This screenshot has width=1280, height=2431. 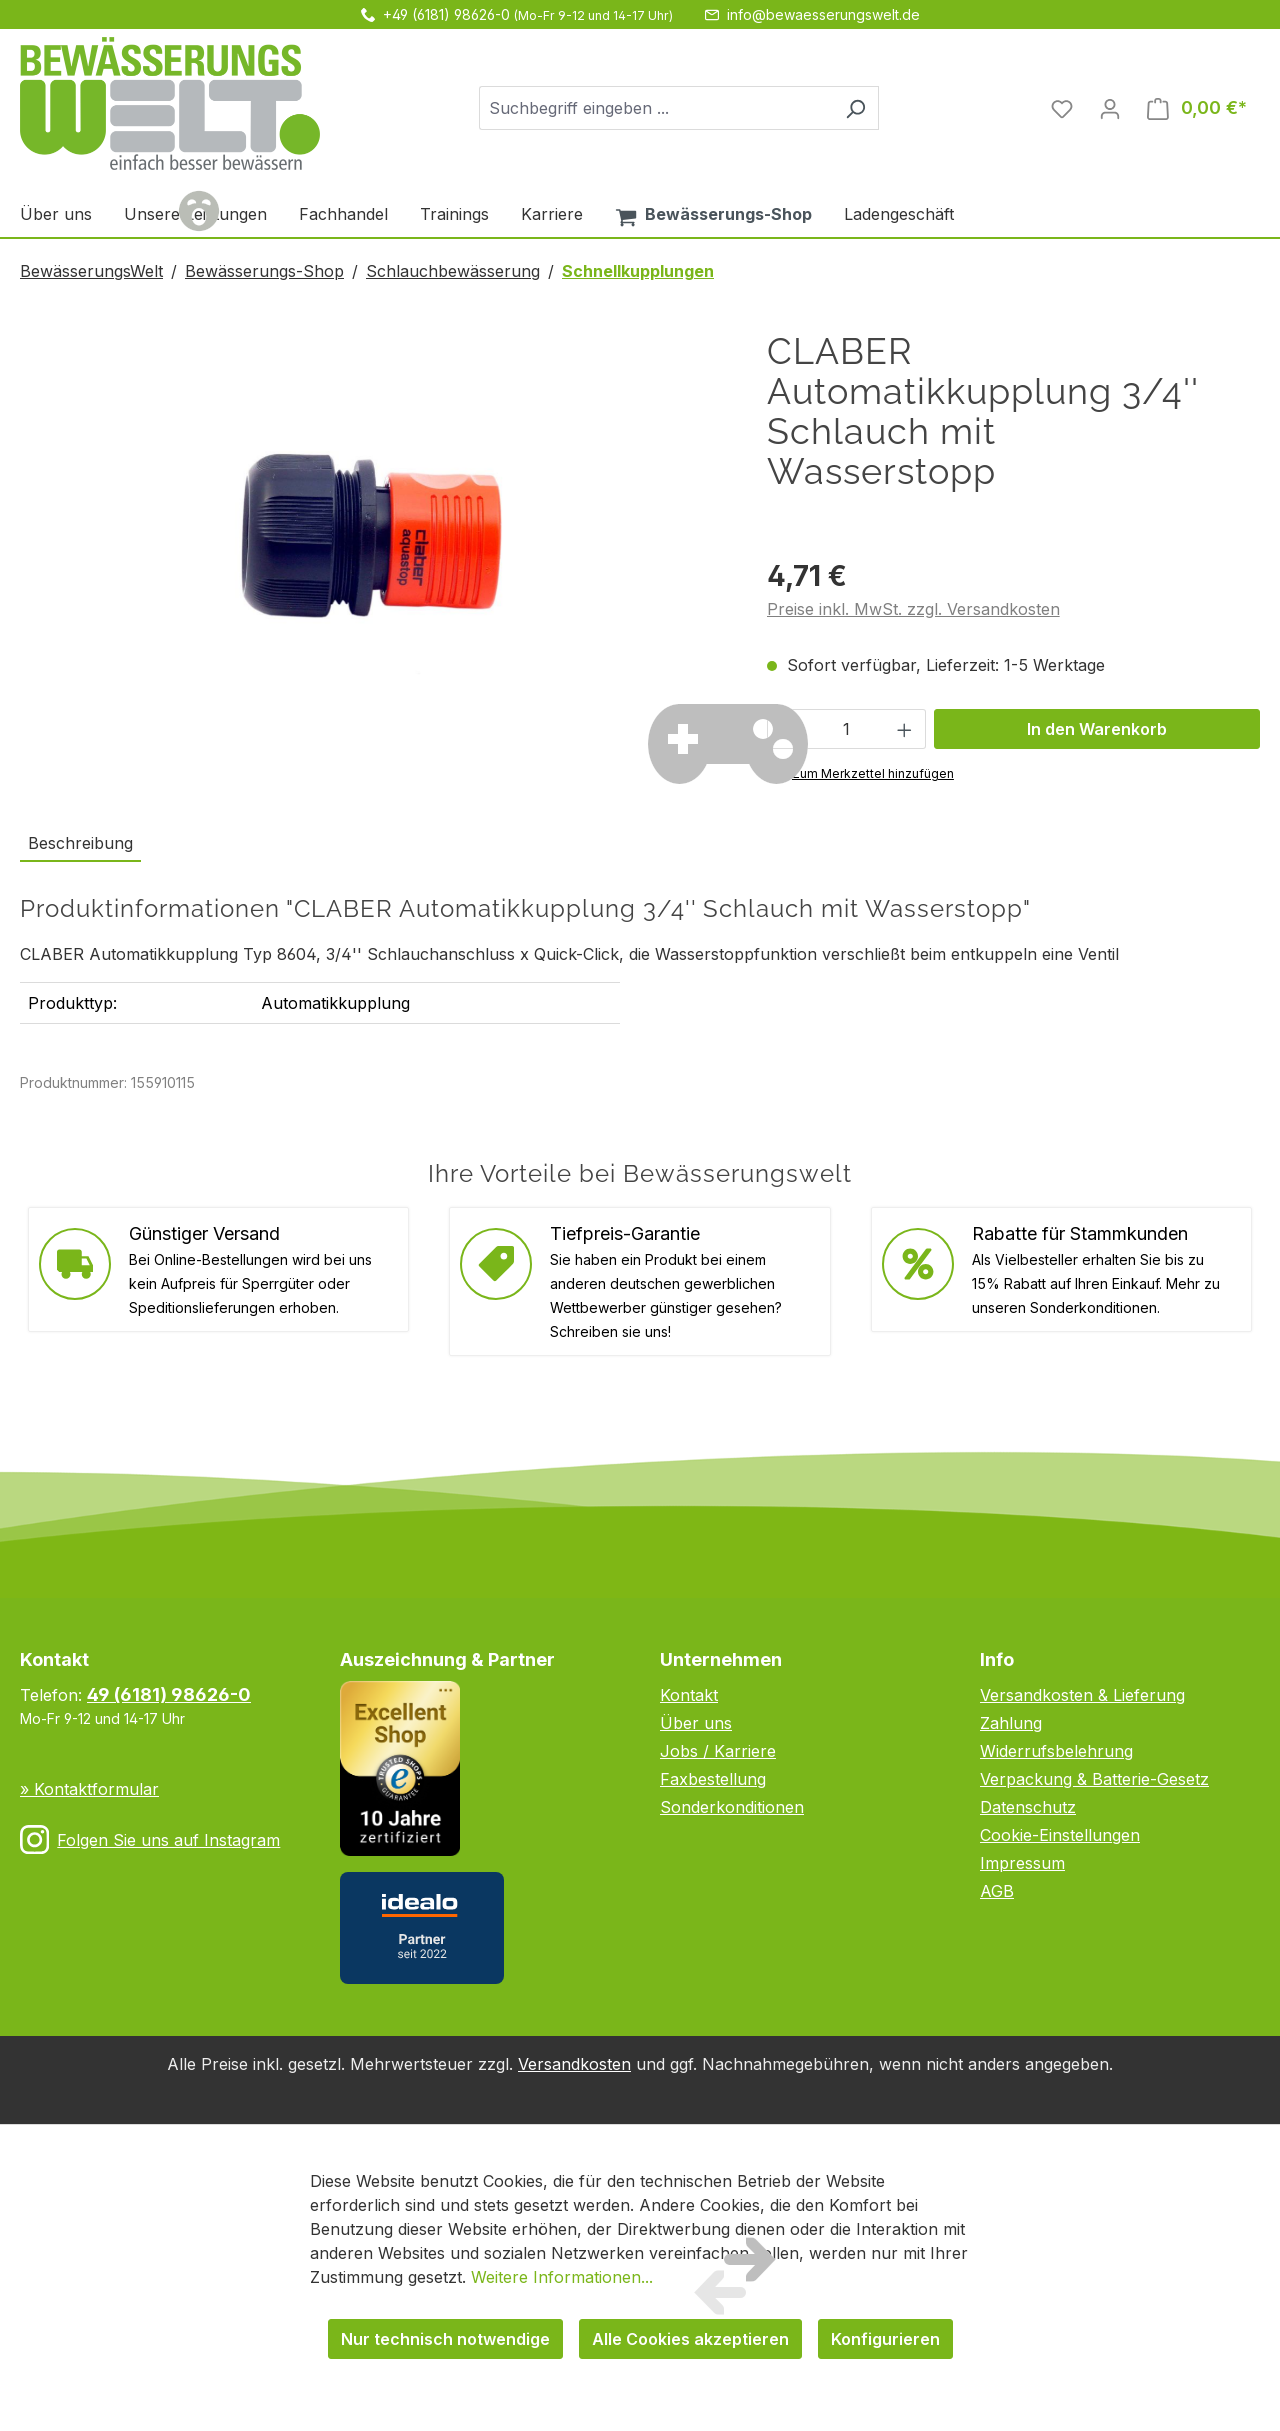 I want to click on indicates user is tired or bored, so click(x=199, y=211).